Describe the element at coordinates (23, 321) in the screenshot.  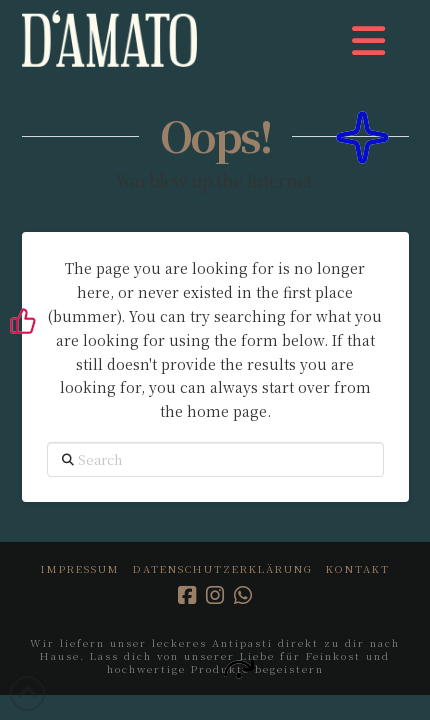
I see `like or approve content` at that location.